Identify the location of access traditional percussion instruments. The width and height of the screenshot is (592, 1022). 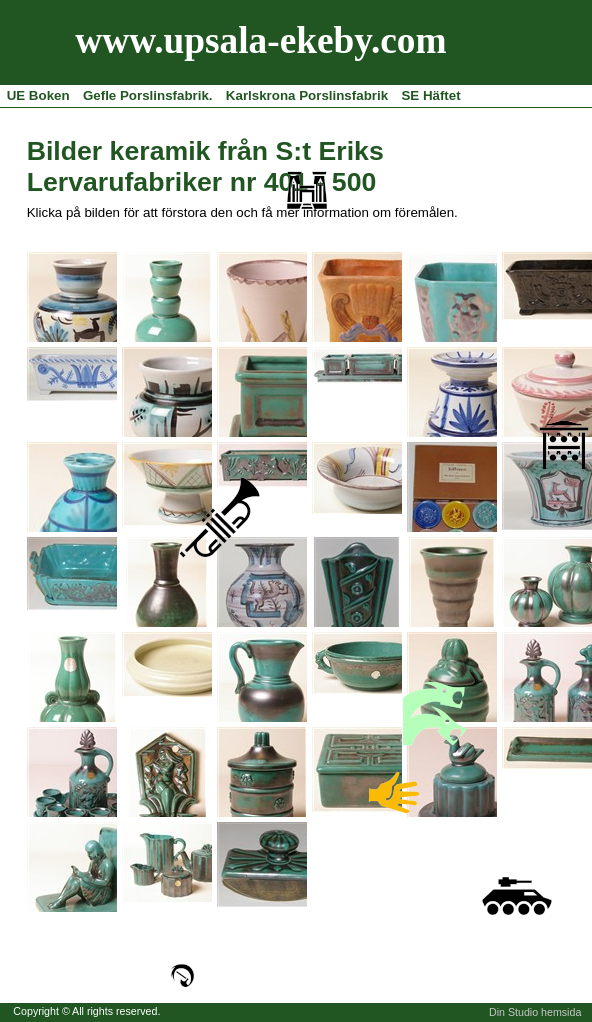
(564, 445).